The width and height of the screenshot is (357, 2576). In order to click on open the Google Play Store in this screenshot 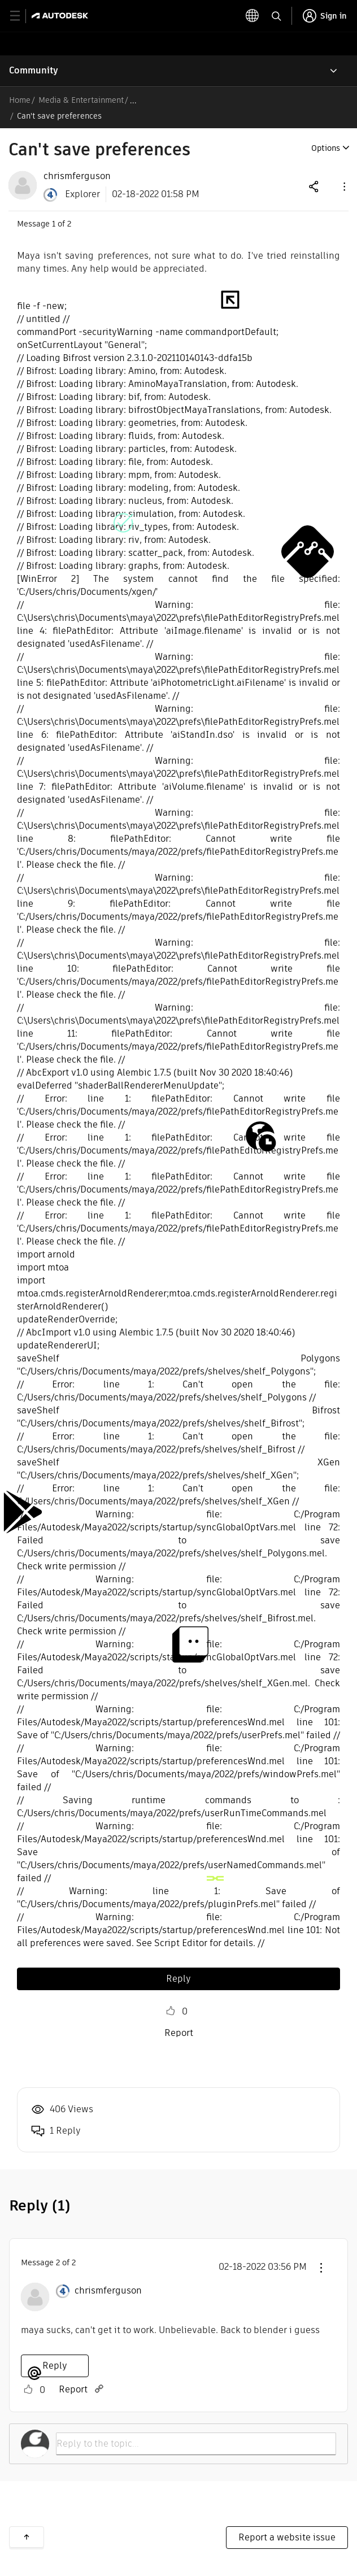, I will do `click(23, 1512)`.